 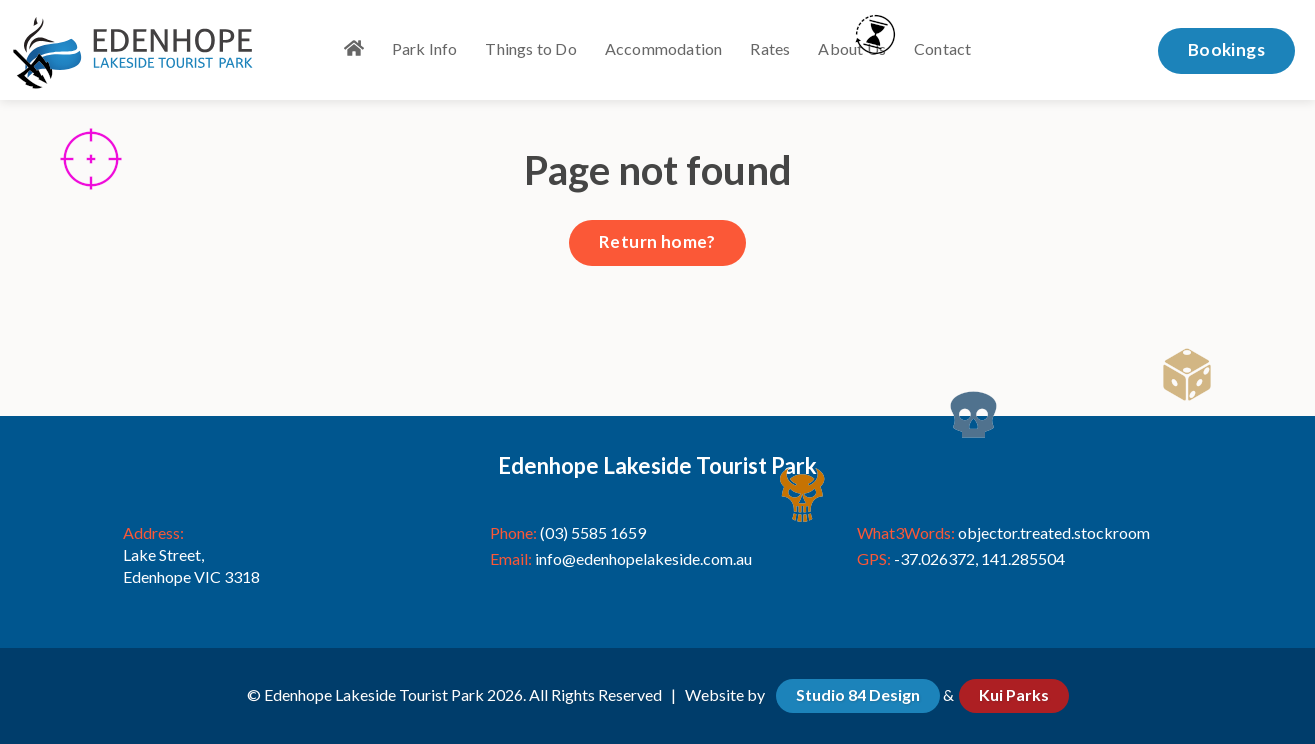 I want to click on select harpoon or trident weapon, so click(x=33, y=69).